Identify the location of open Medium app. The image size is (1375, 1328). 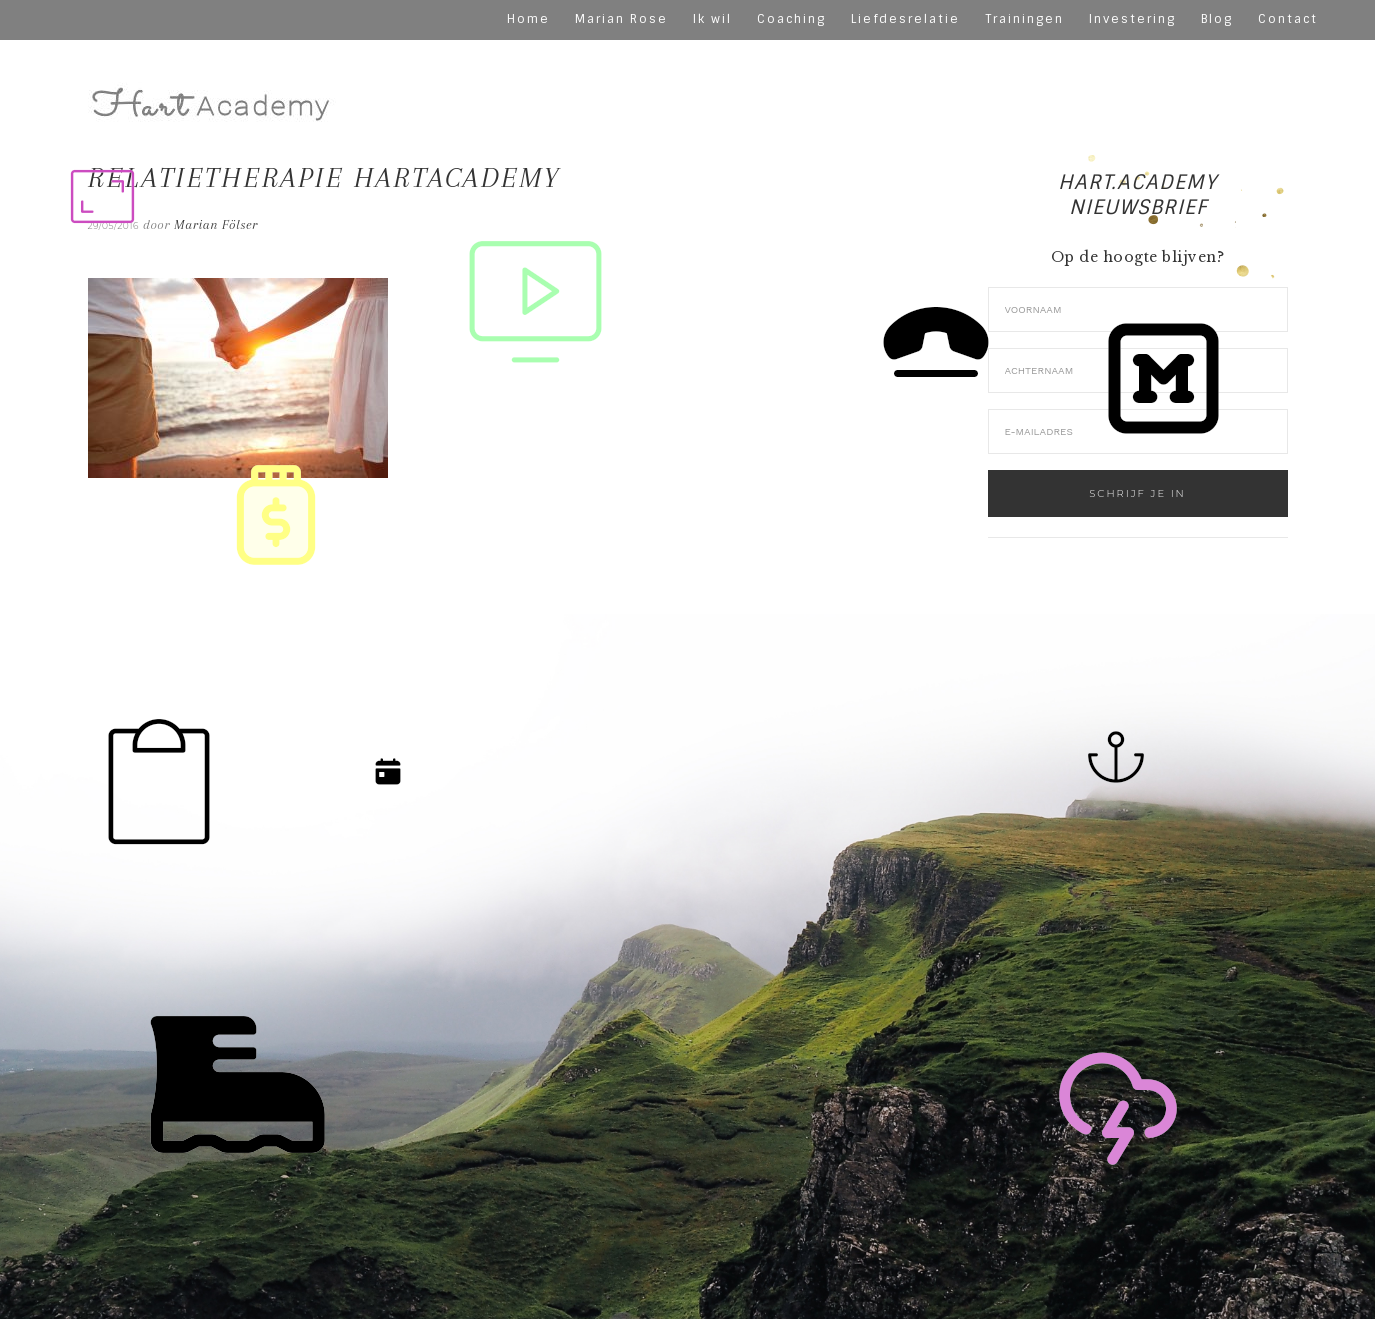
(1163, 378).